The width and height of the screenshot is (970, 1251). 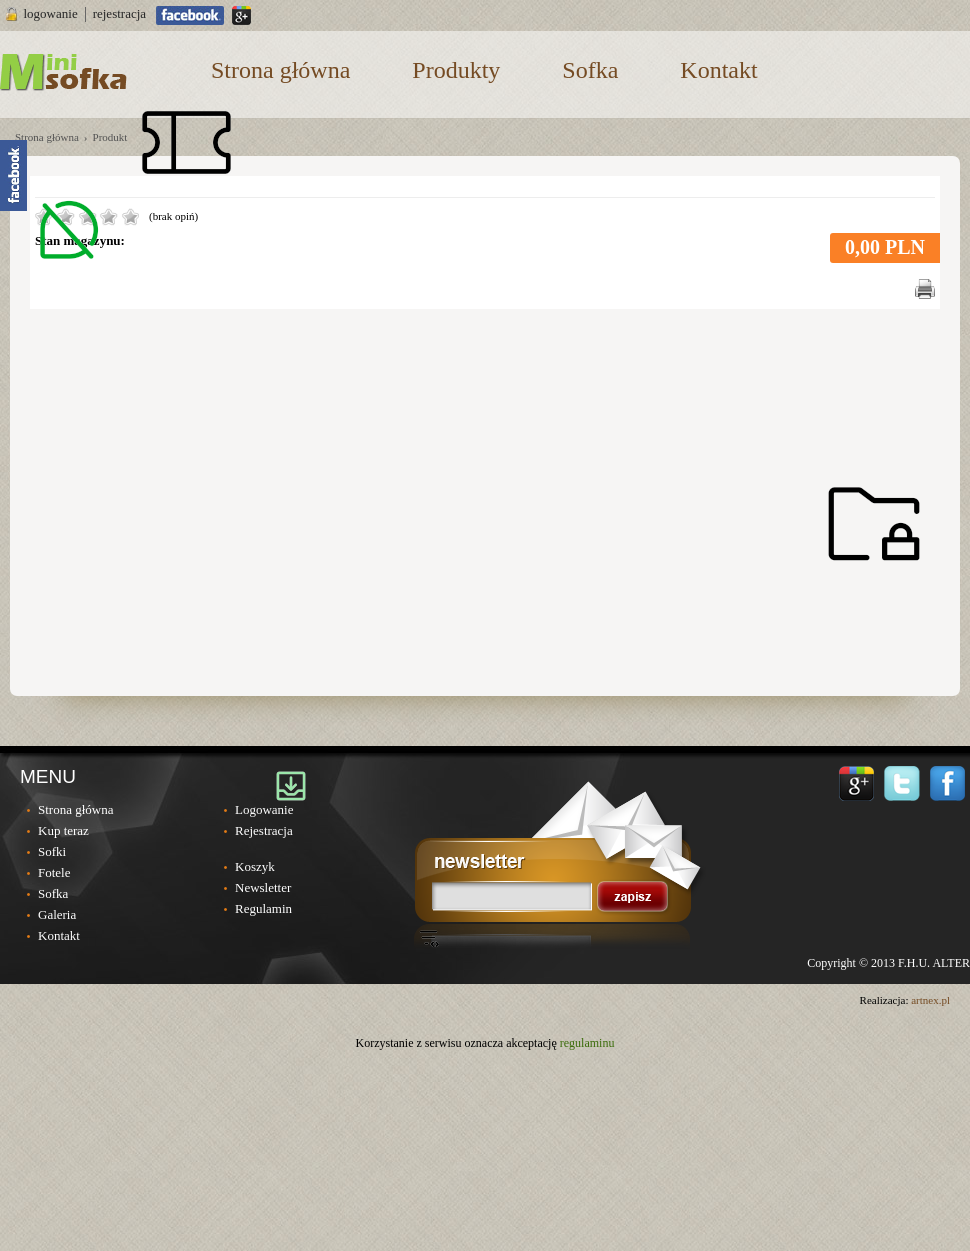 I want to click on mute or disable chat notifications, so click(x=68, y=231).